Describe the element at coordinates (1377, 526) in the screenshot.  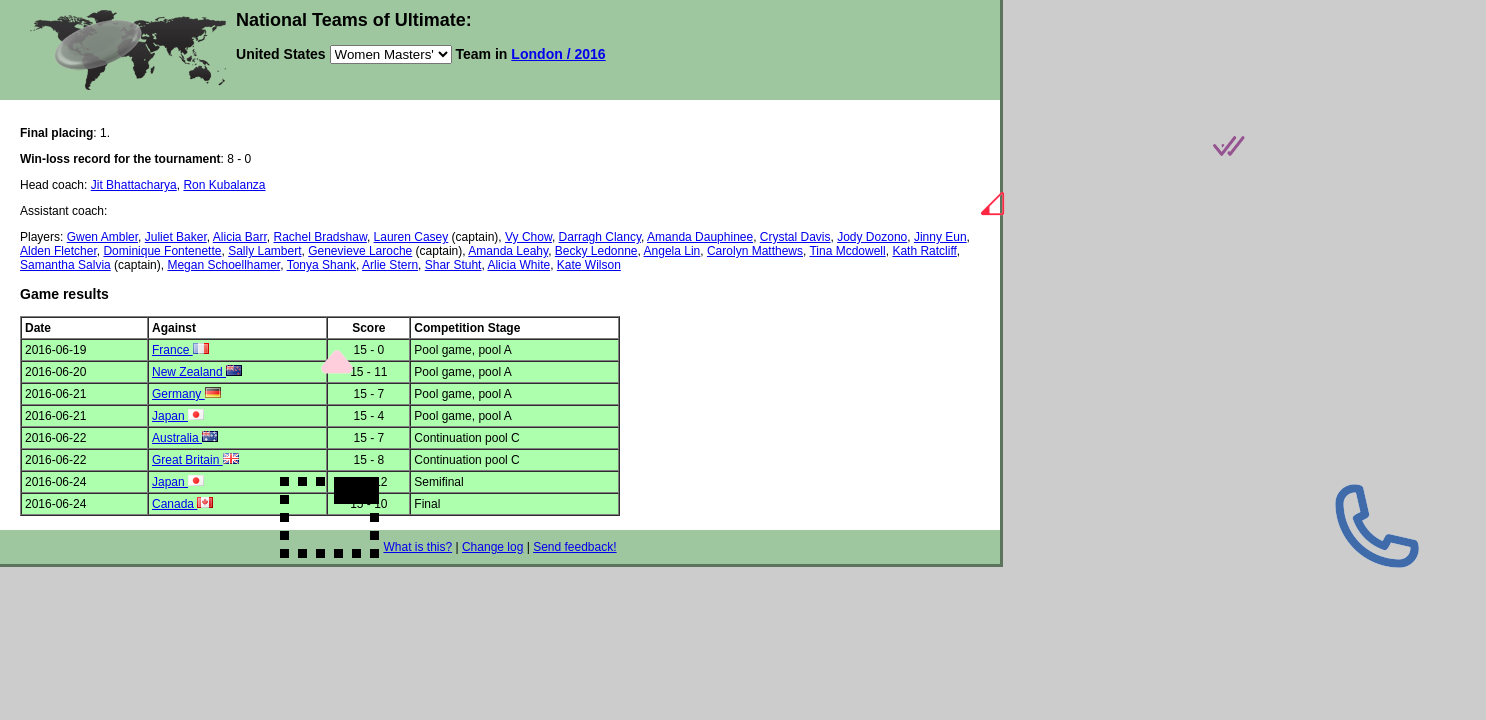
I see `make a phone call` at that location.